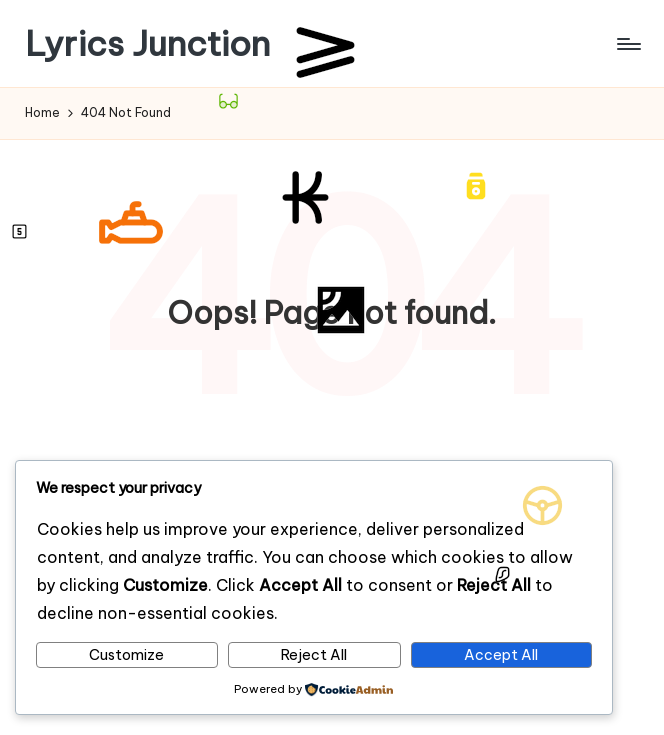 This screenshot has width=664, height=735. I want to click on enable reading mode or accessibility features, so click(228, 101).